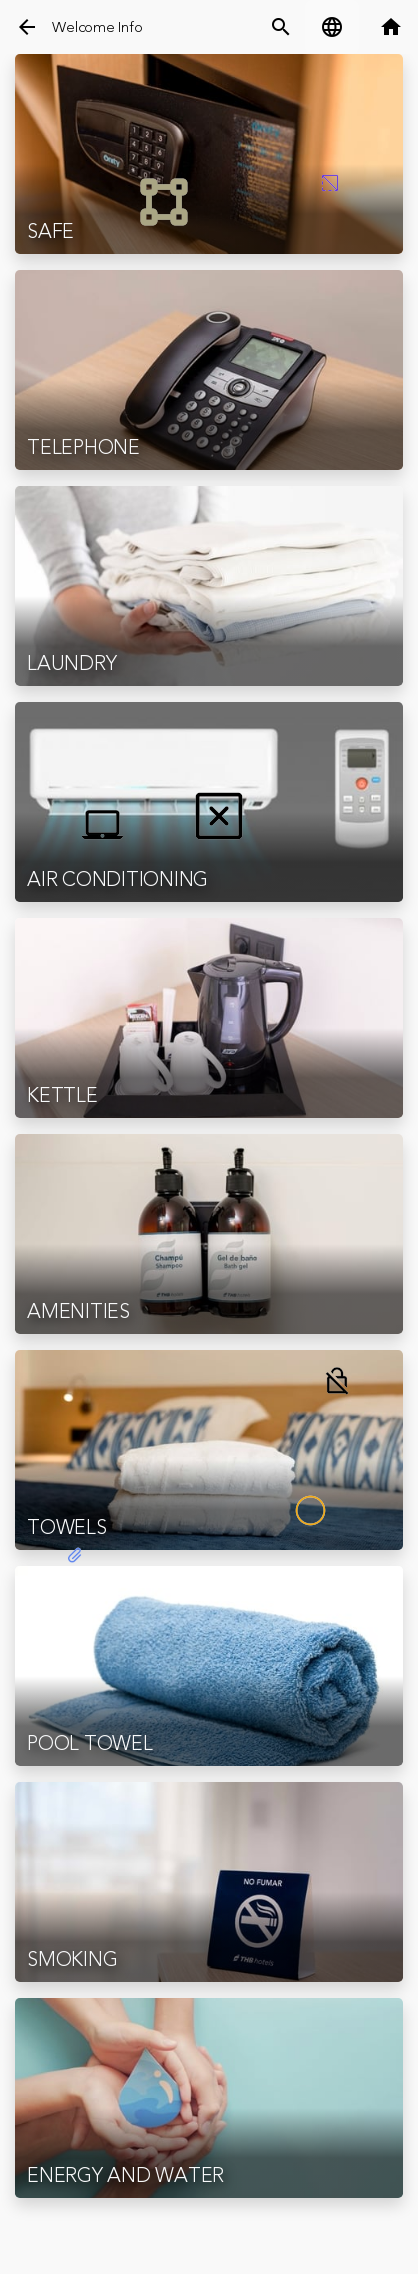 The width and height of the screenshot is (418, 2274). I want to click on unselected option in a radio button group, so click(310, 1510).